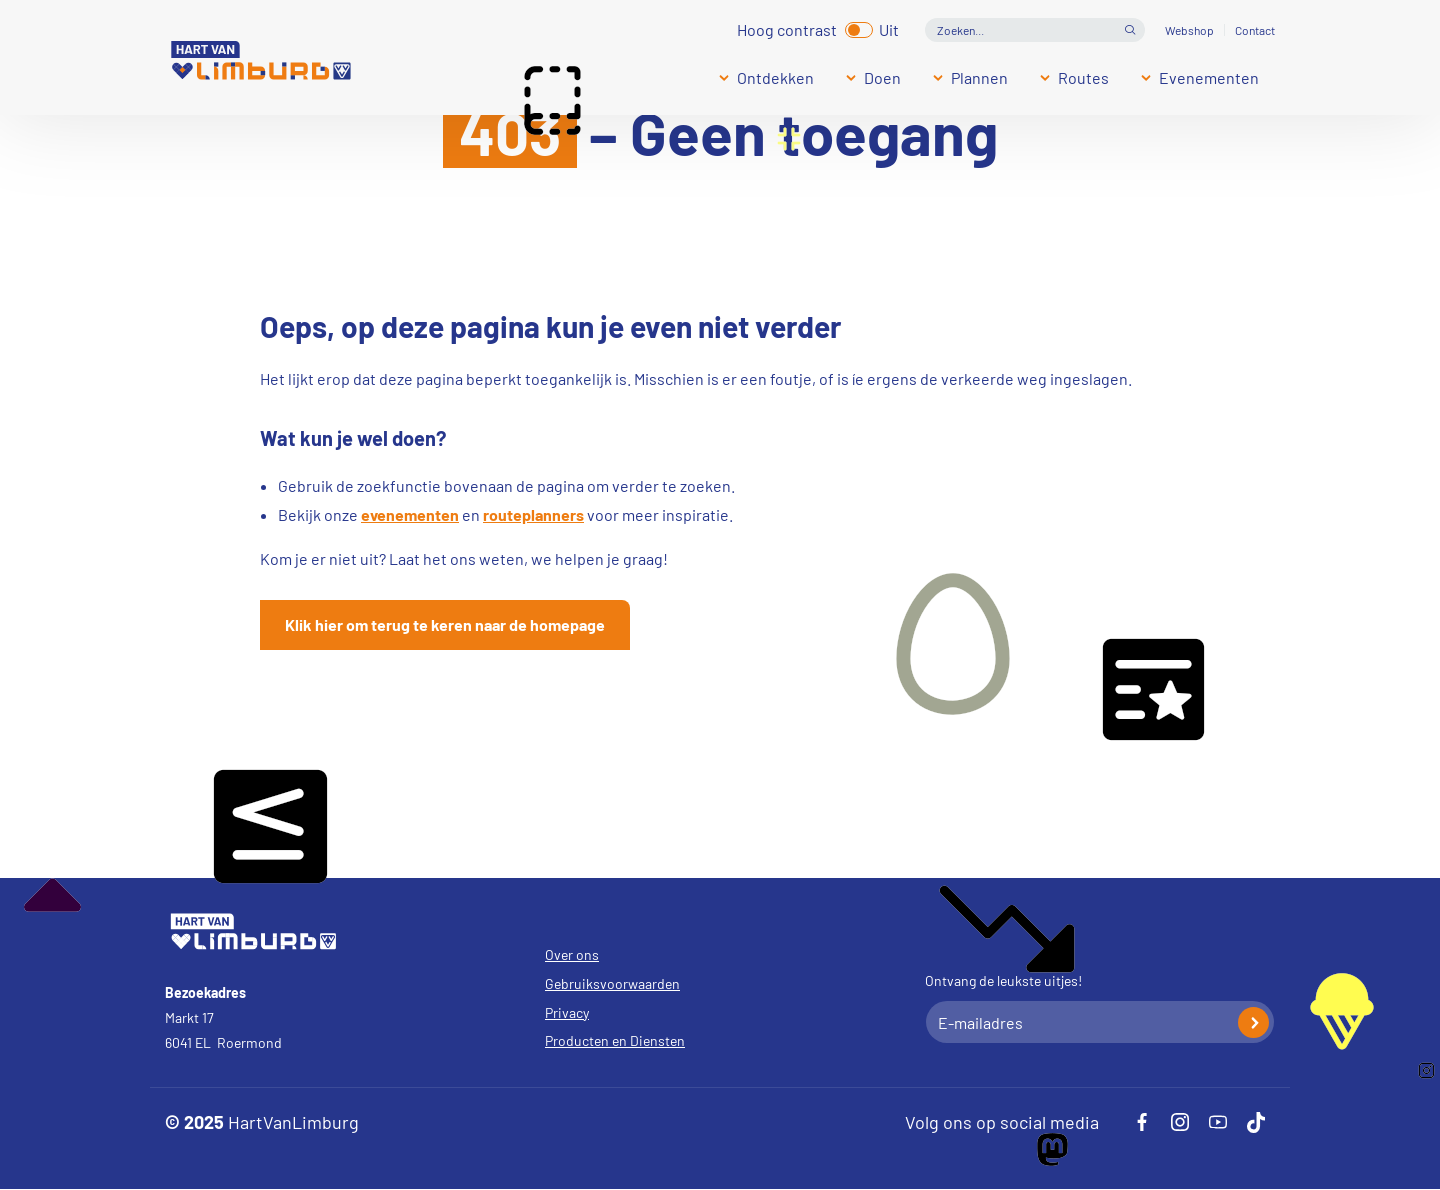 The image size is (1440, 1190). Describe the element at coordinates (953, 644) in the screenshot. I see `indicates an egg or egg-related item` at that location.